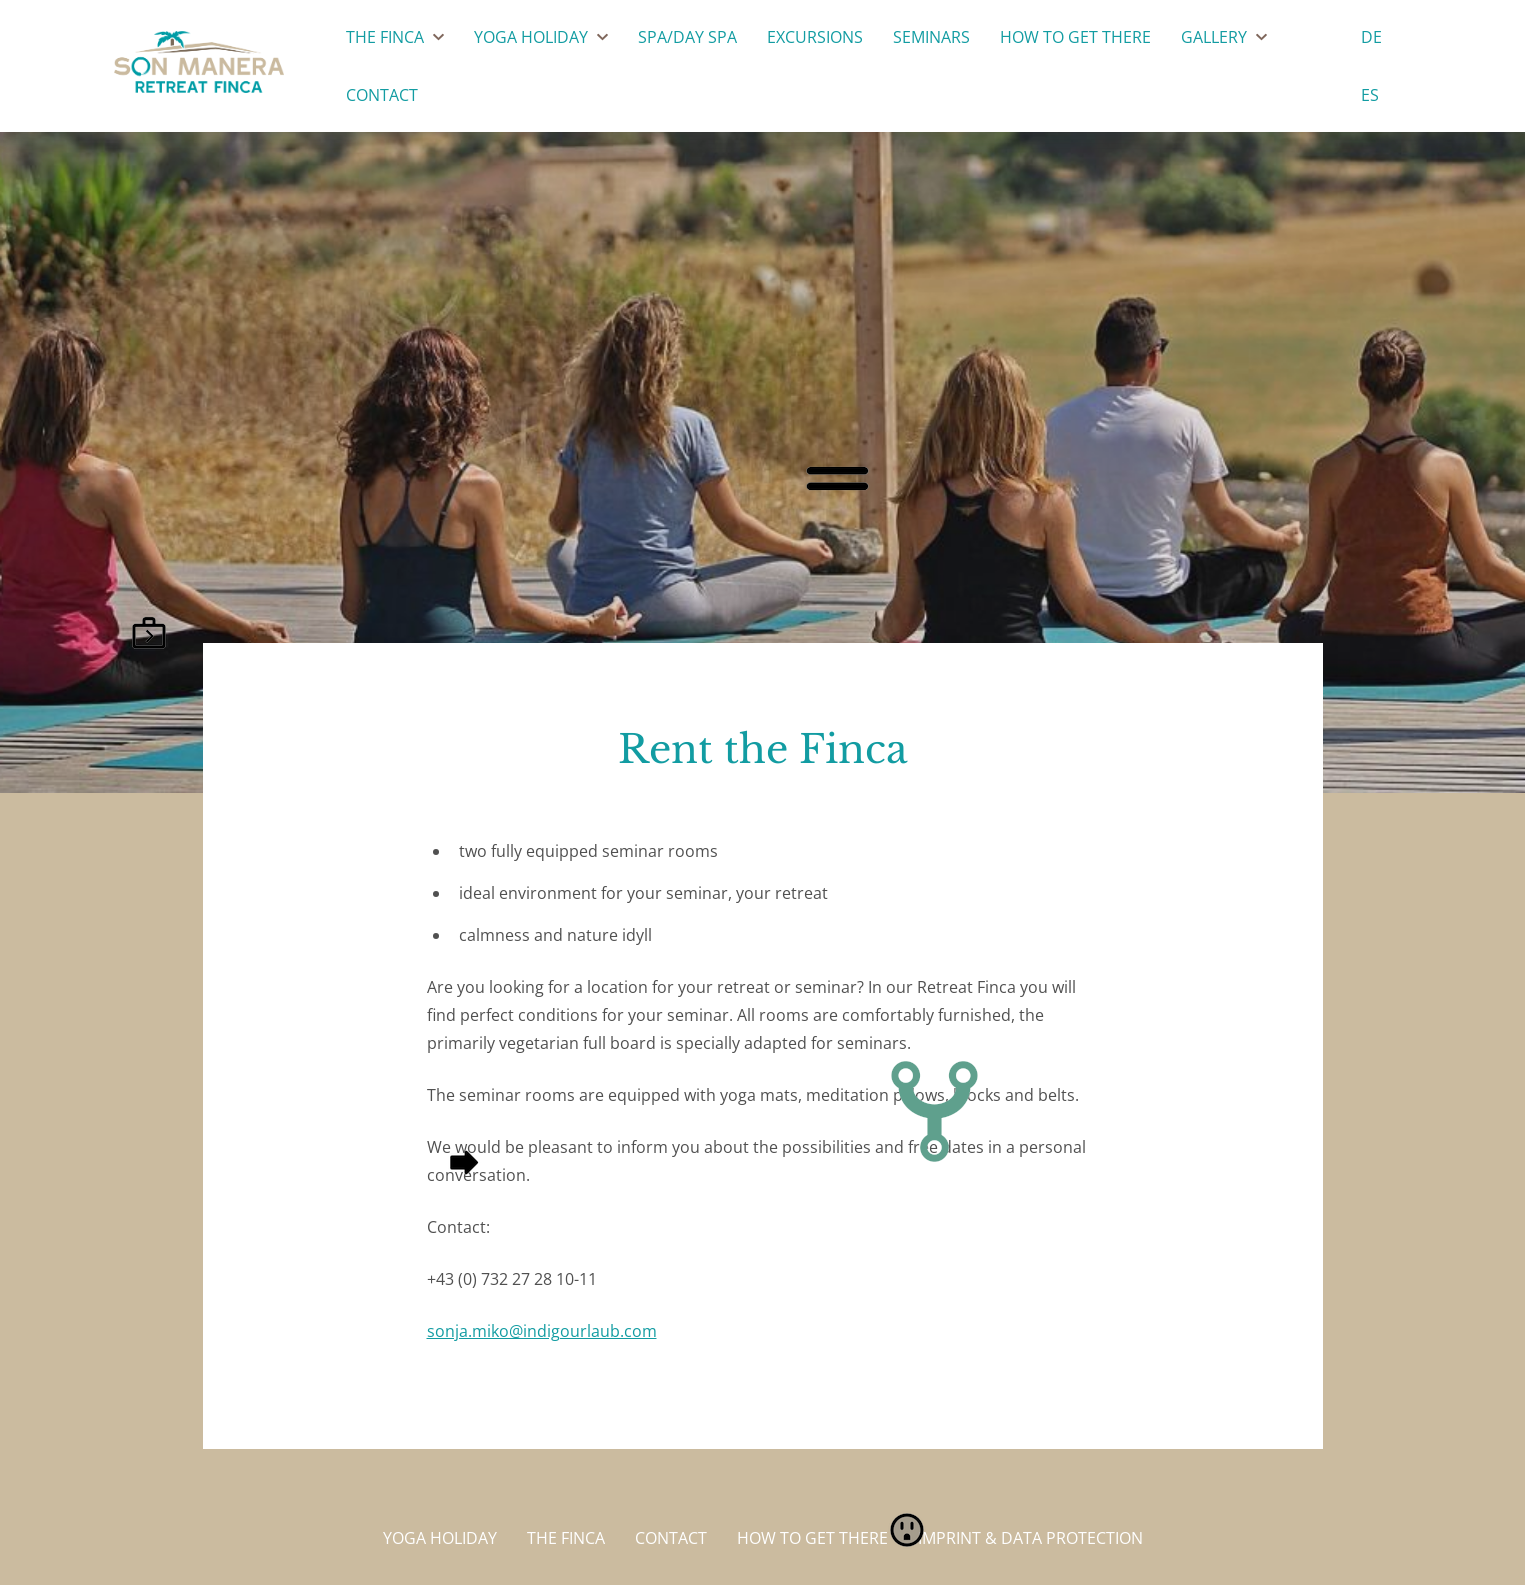 The image size is (1525, 1585). Describe the element at coordinates (934, 1111) in the screenshot. I see `view git branch network or commit history` at that location.